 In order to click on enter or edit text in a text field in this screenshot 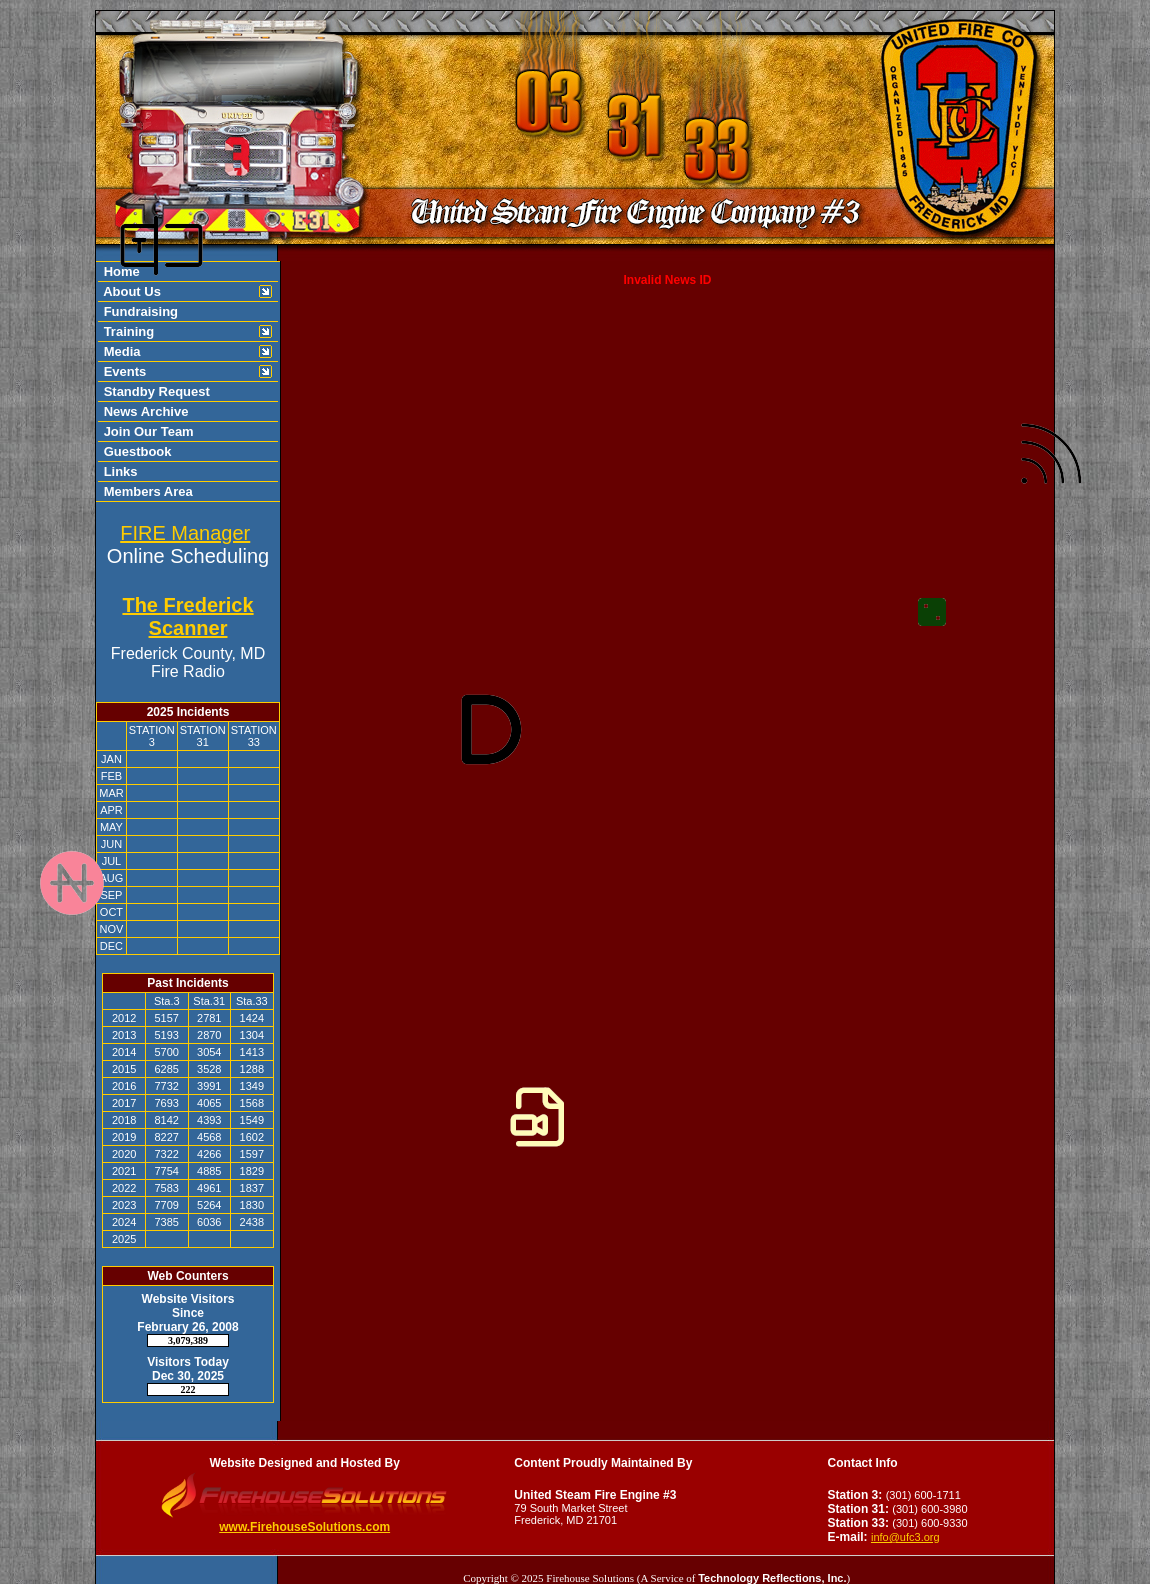, I will do `click(161, 245)`.